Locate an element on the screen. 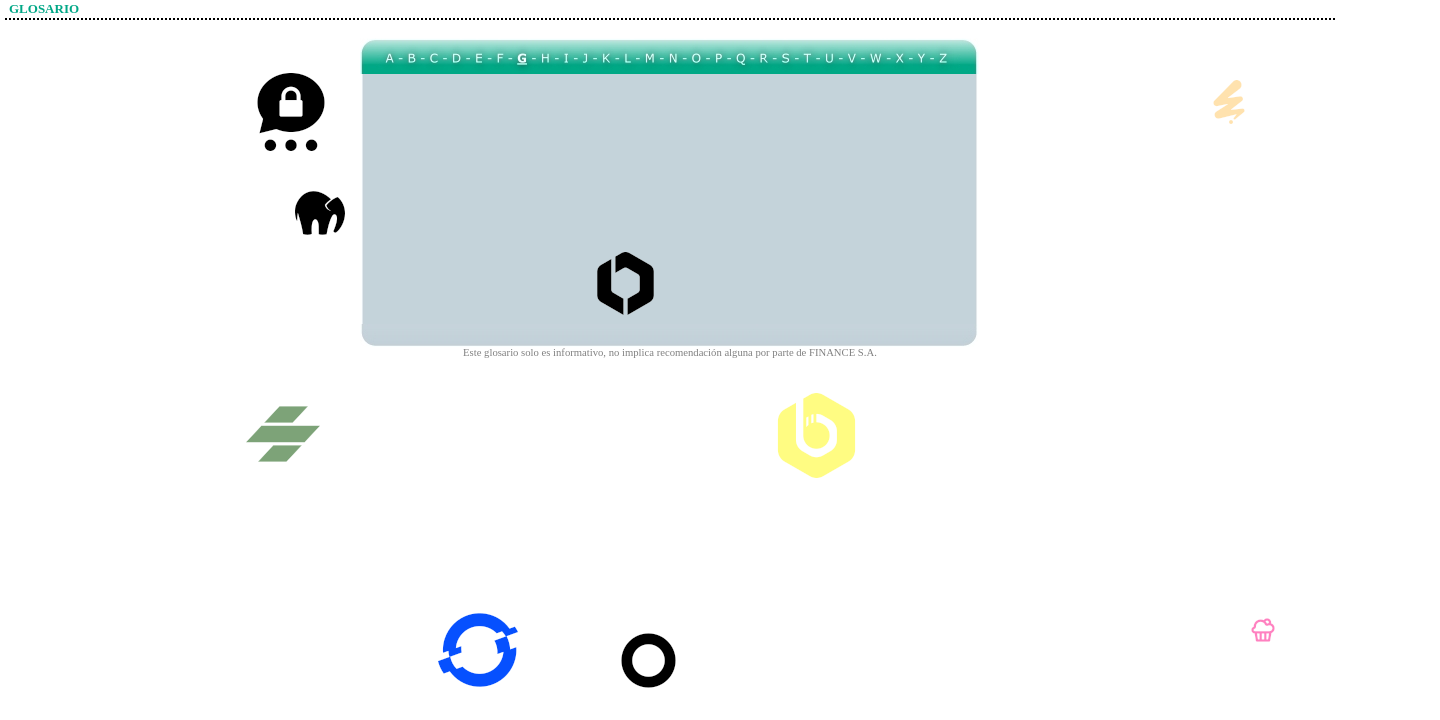  visit envato marketplace is located at coordinates (1229, 102).